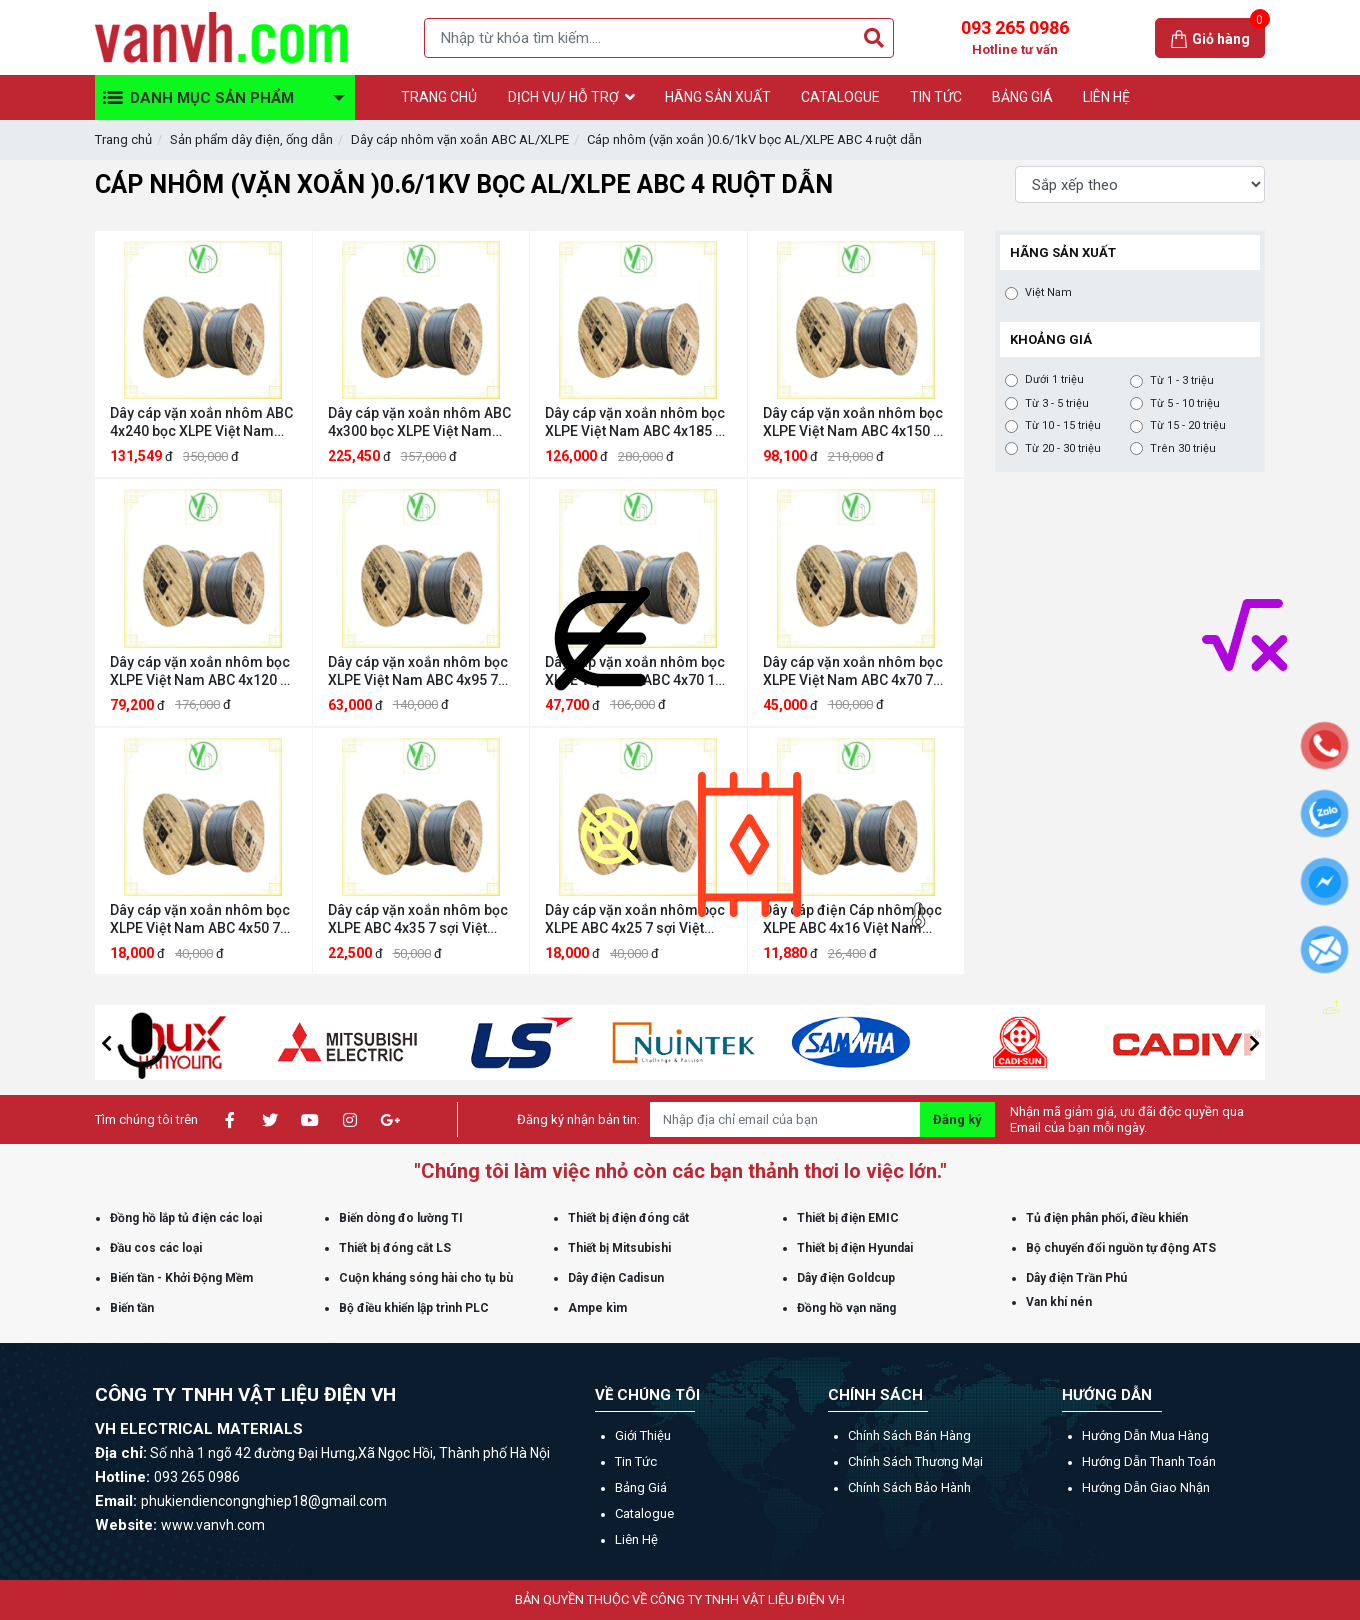  Describe the element at coordinates (749, 844) in the screenshot. I see `view rug or carpet product` at that location.